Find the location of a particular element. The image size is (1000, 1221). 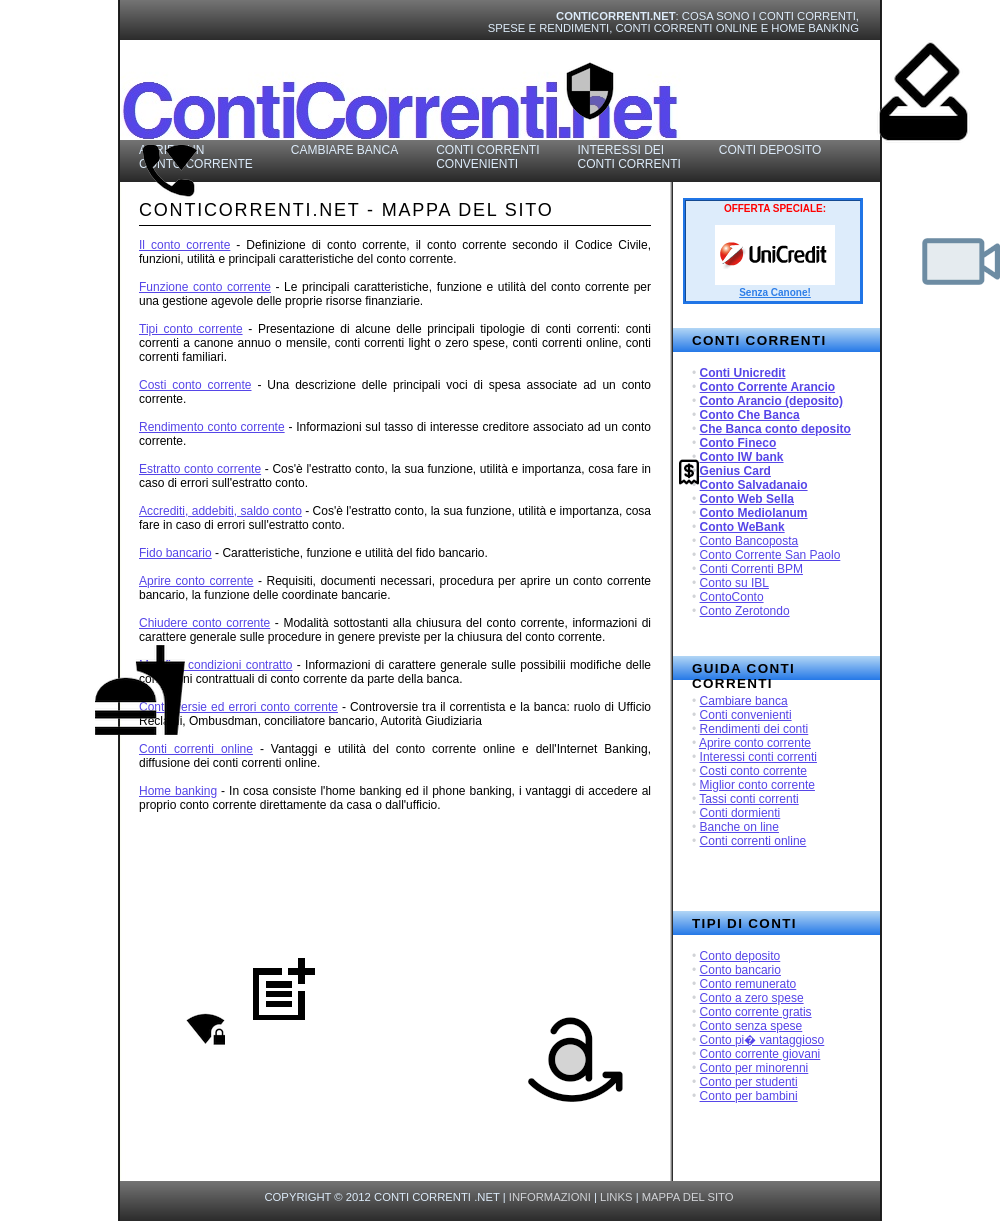

create a new post or document is located at coordinates (282, 991).